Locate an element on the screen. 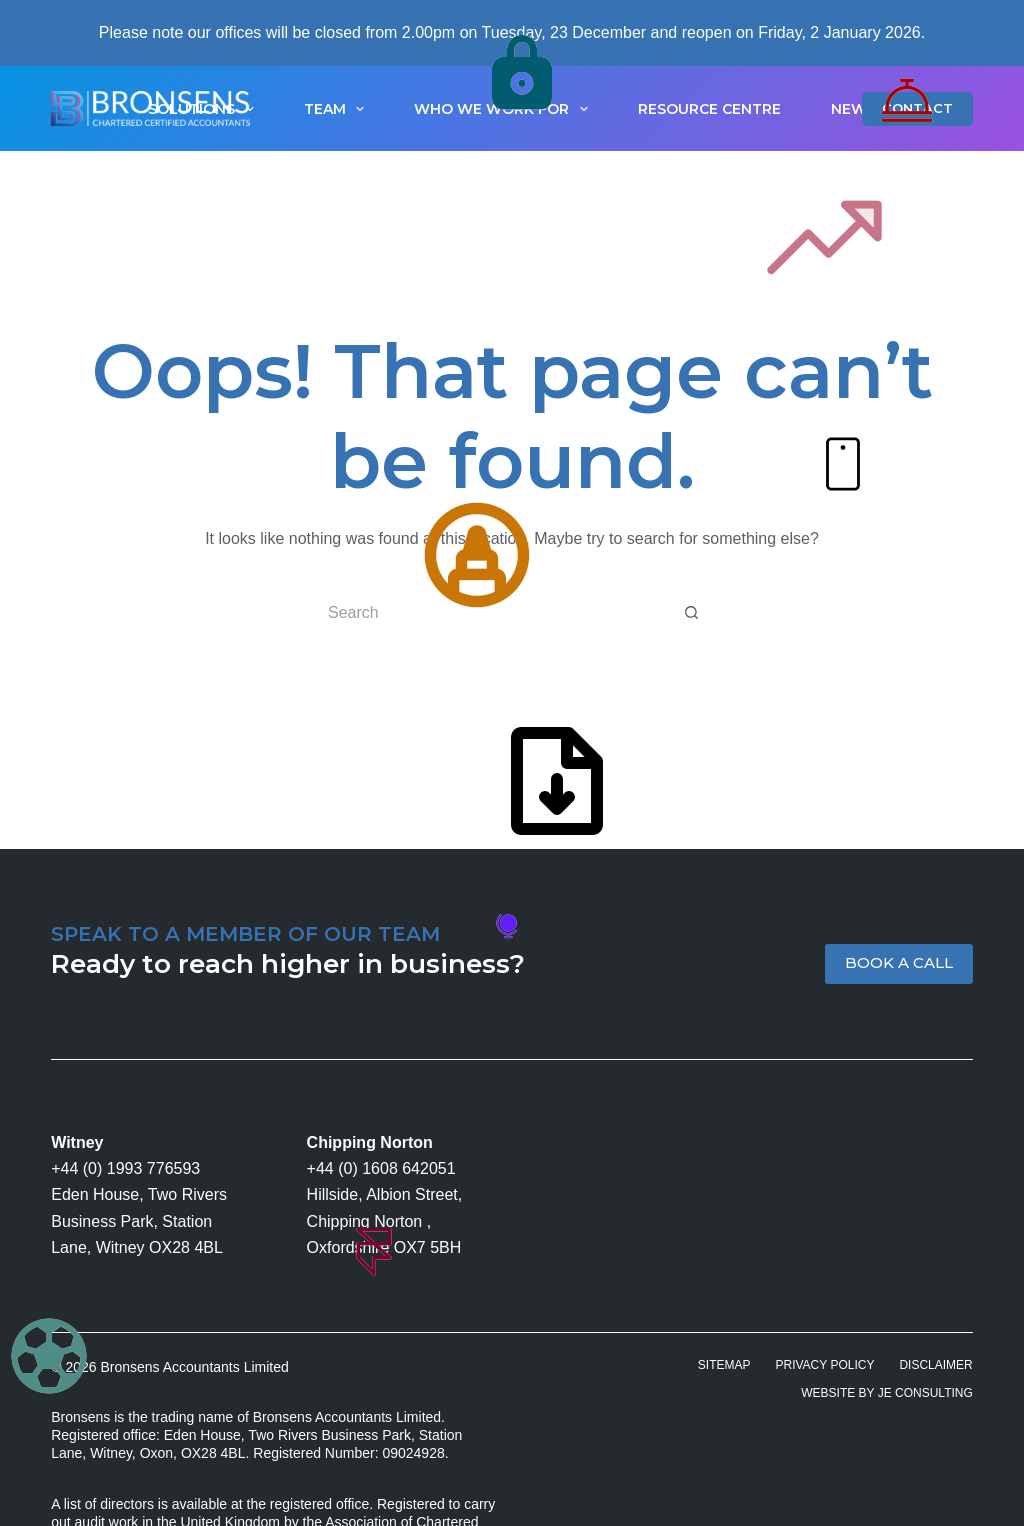  open framer app is located at coordinates (374, 1249).